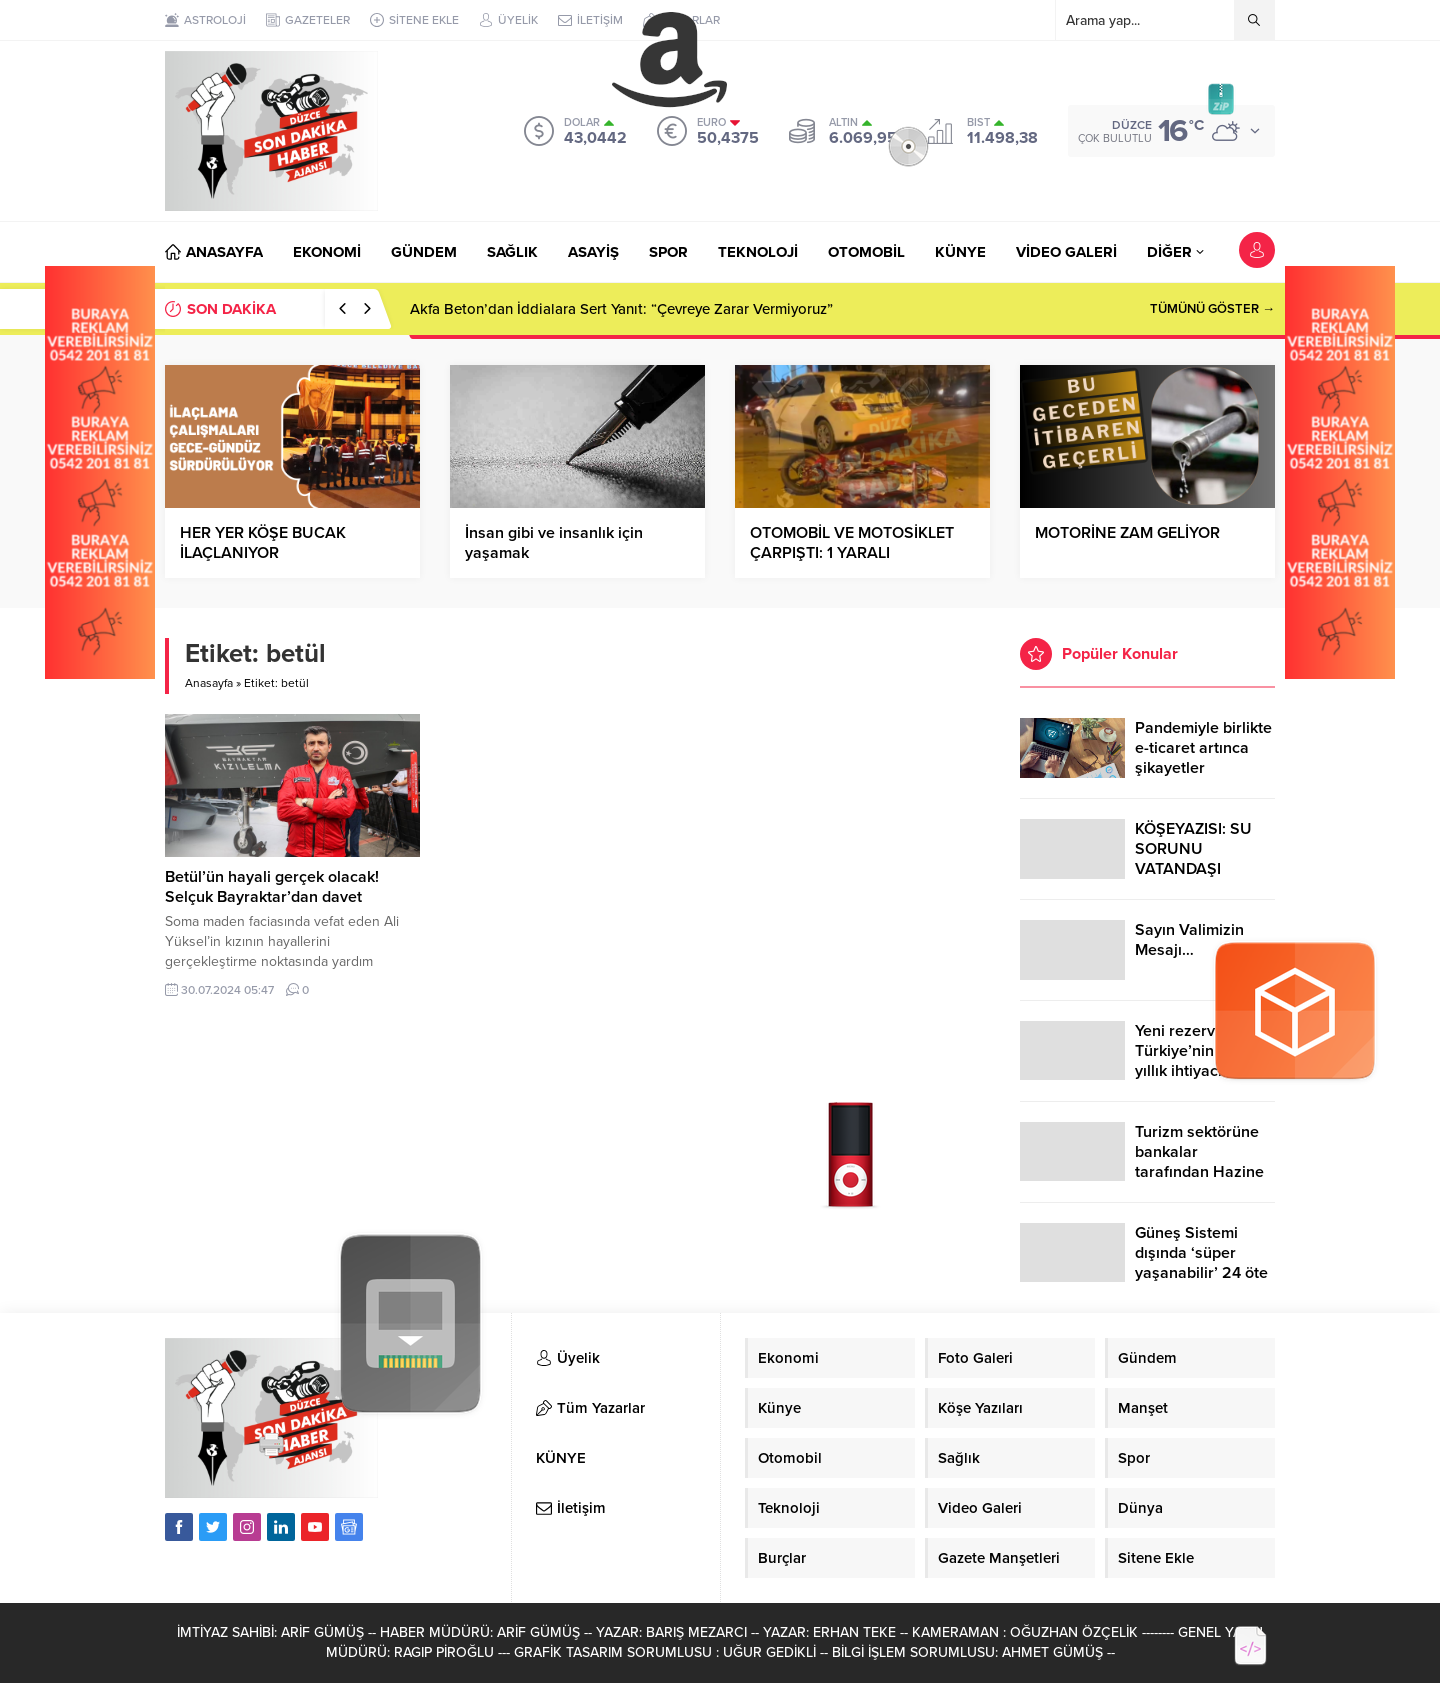  I want to click on an xml file type indicator, so click(1250, 1645).